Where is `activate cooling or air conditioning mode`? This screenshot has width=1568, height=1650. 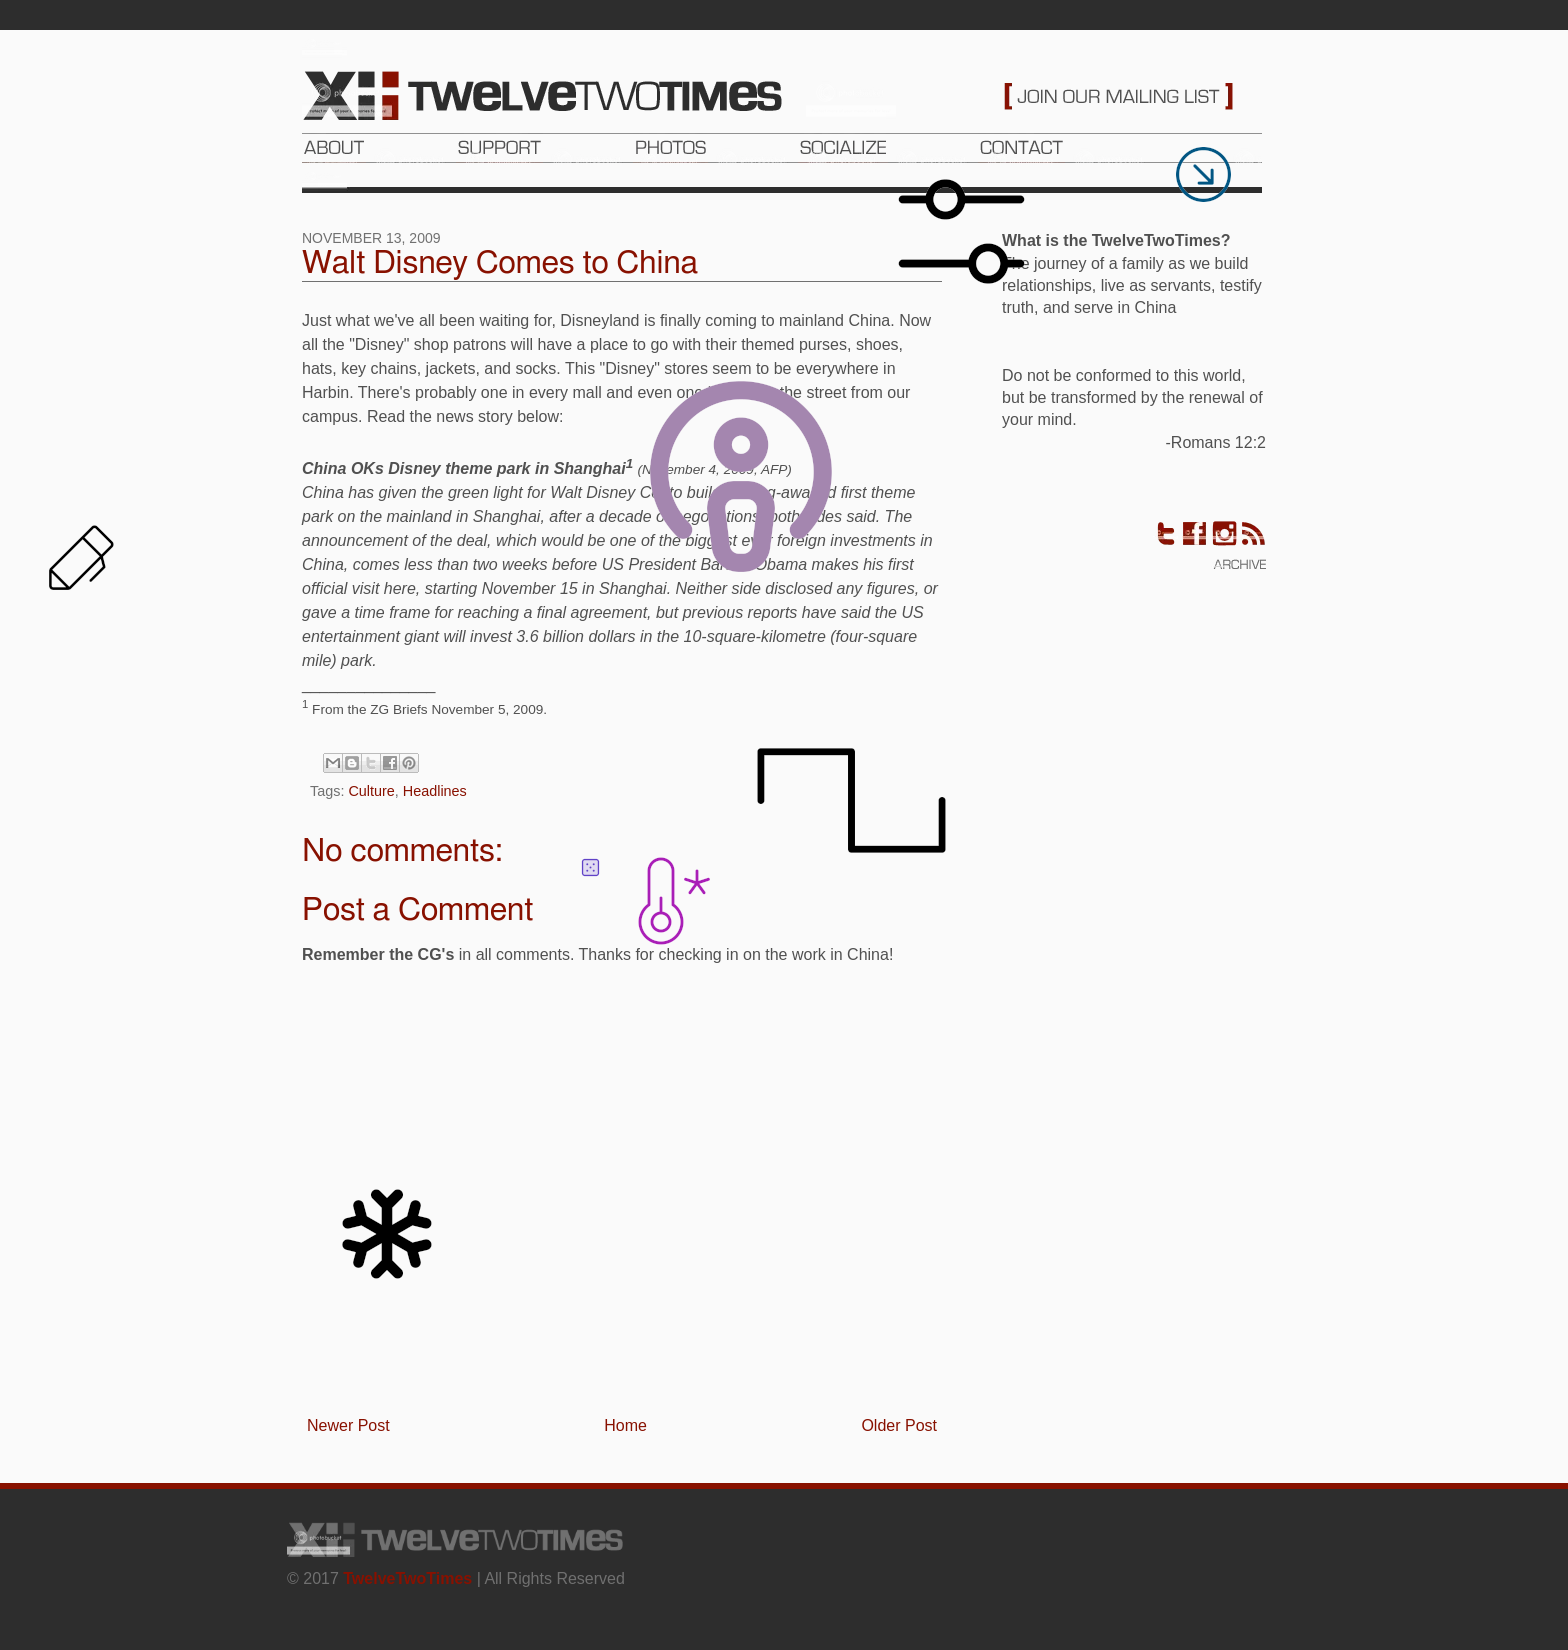 activate cooling or air conditioning mode is located at coordinates (387, 1234).